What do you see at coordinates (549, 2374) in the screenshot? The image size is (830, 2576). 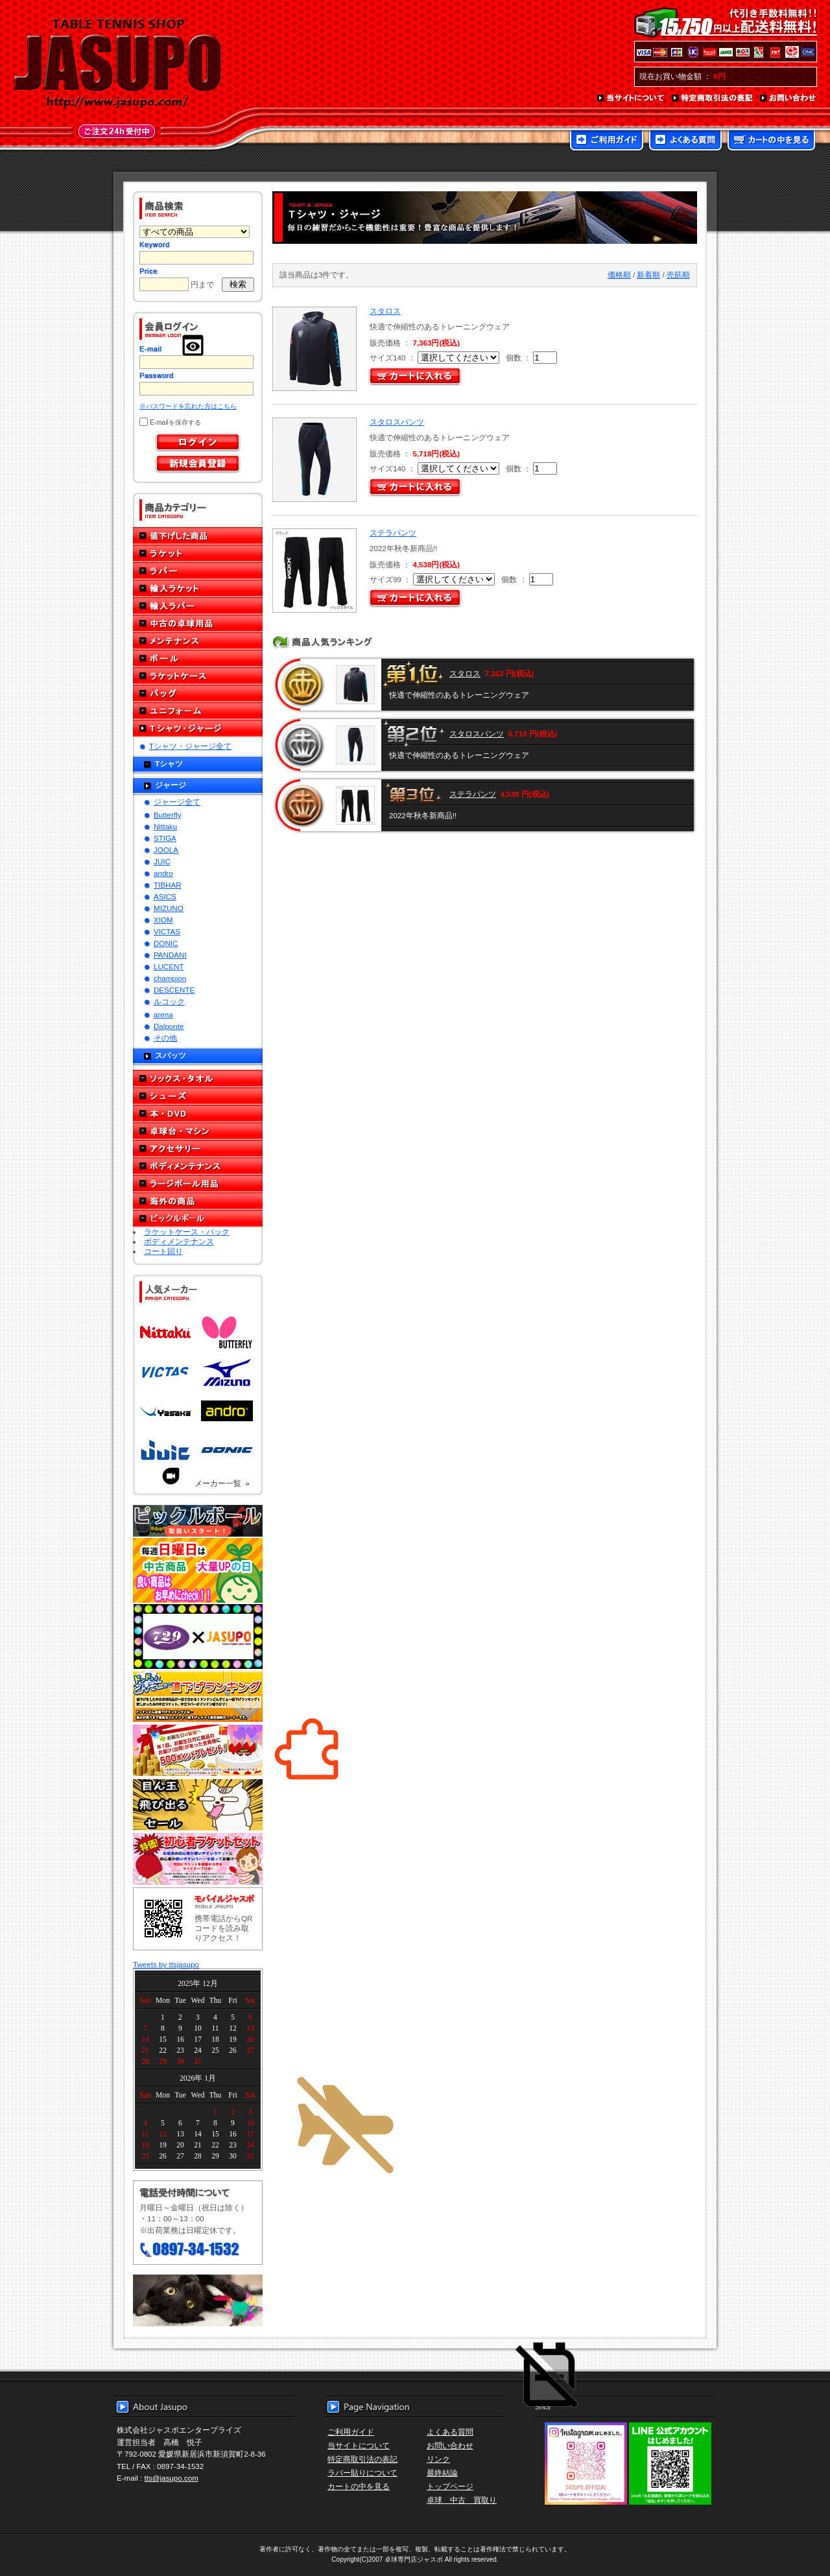 I see `no backpacks allowed` at bounding box center [549, 2374].